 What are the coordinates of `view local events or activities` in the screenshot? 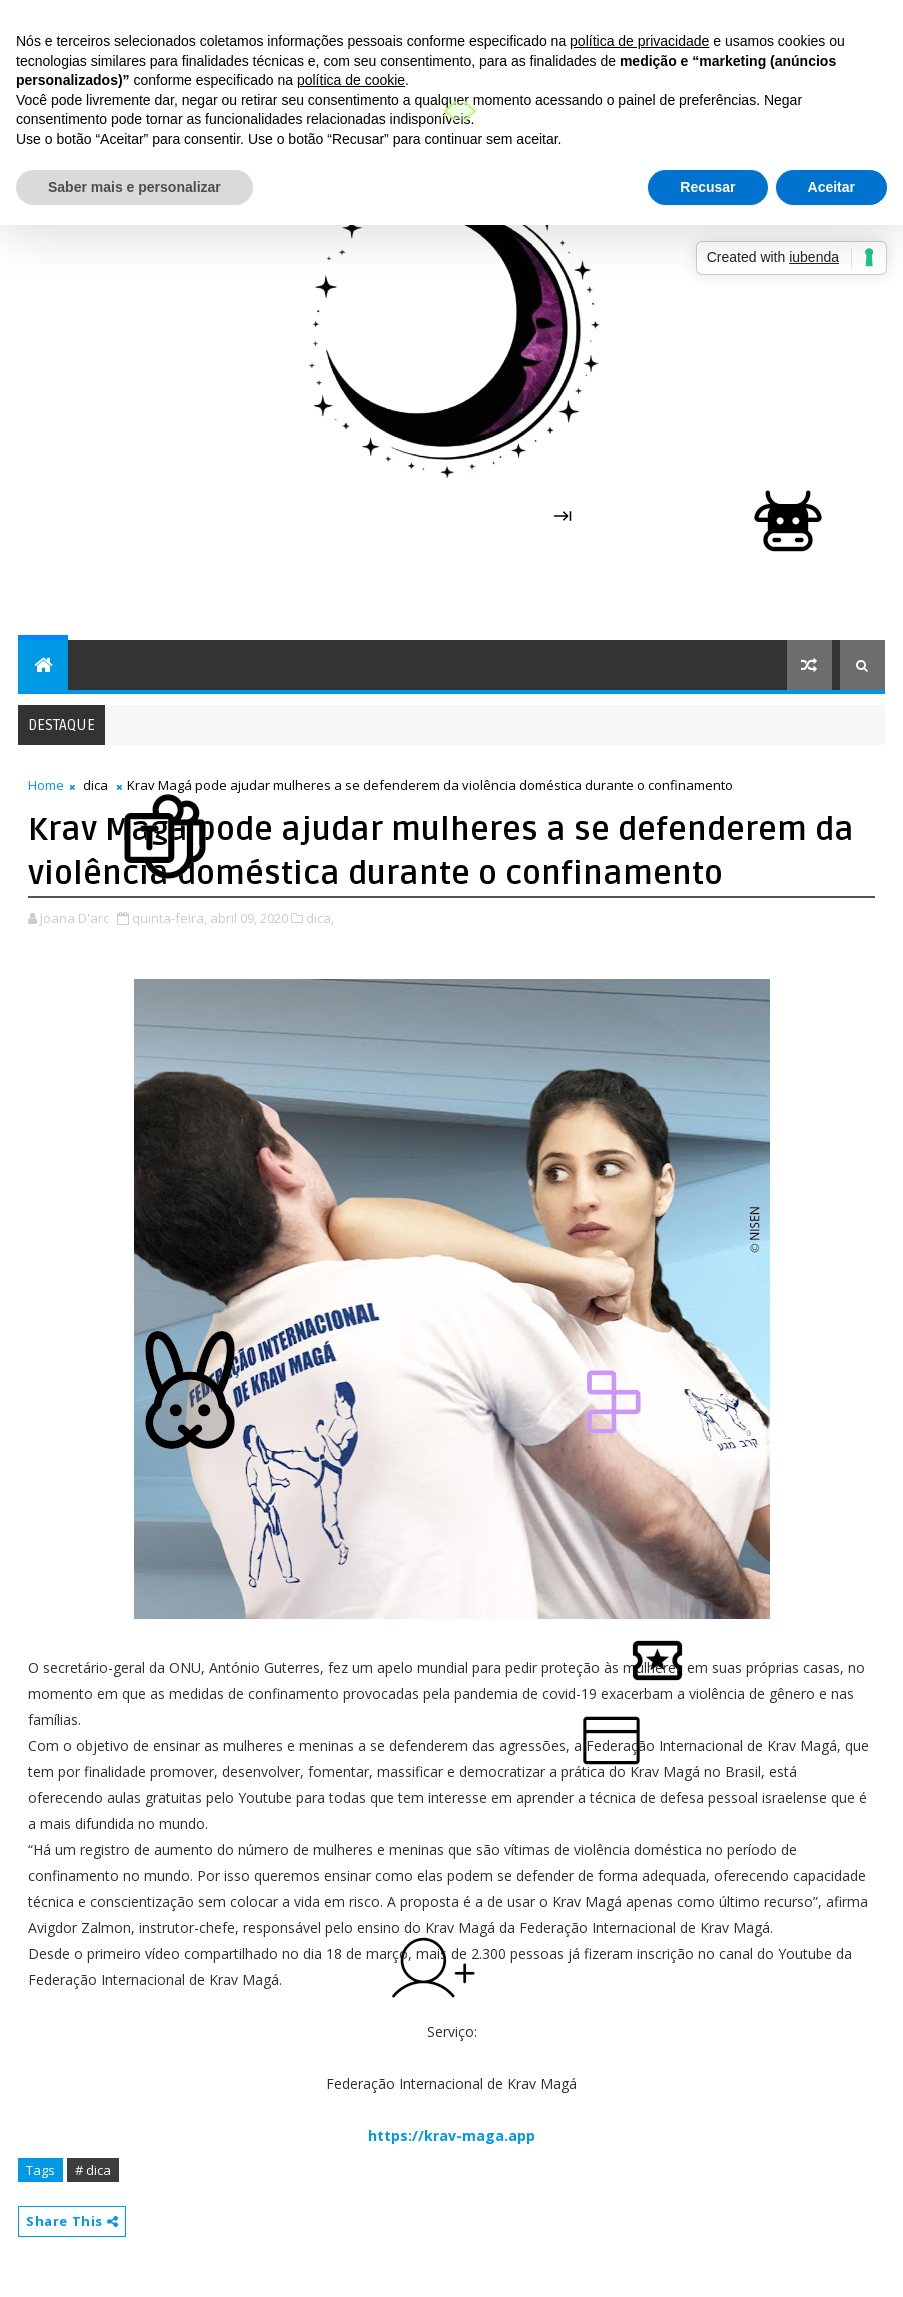 It's located at (657, 1660).